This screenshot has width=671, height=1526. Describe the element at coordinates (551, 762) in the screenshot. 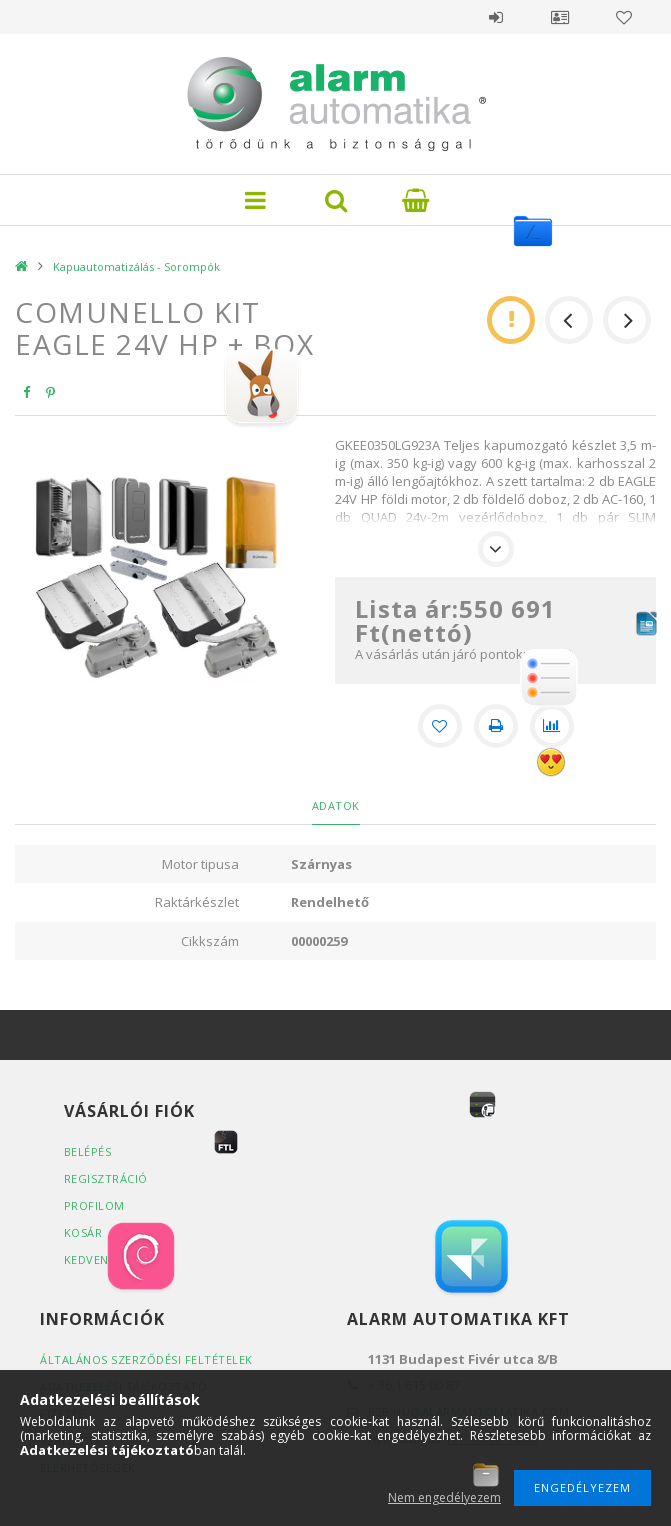

I see `open the Socialize messaging app` at that location.